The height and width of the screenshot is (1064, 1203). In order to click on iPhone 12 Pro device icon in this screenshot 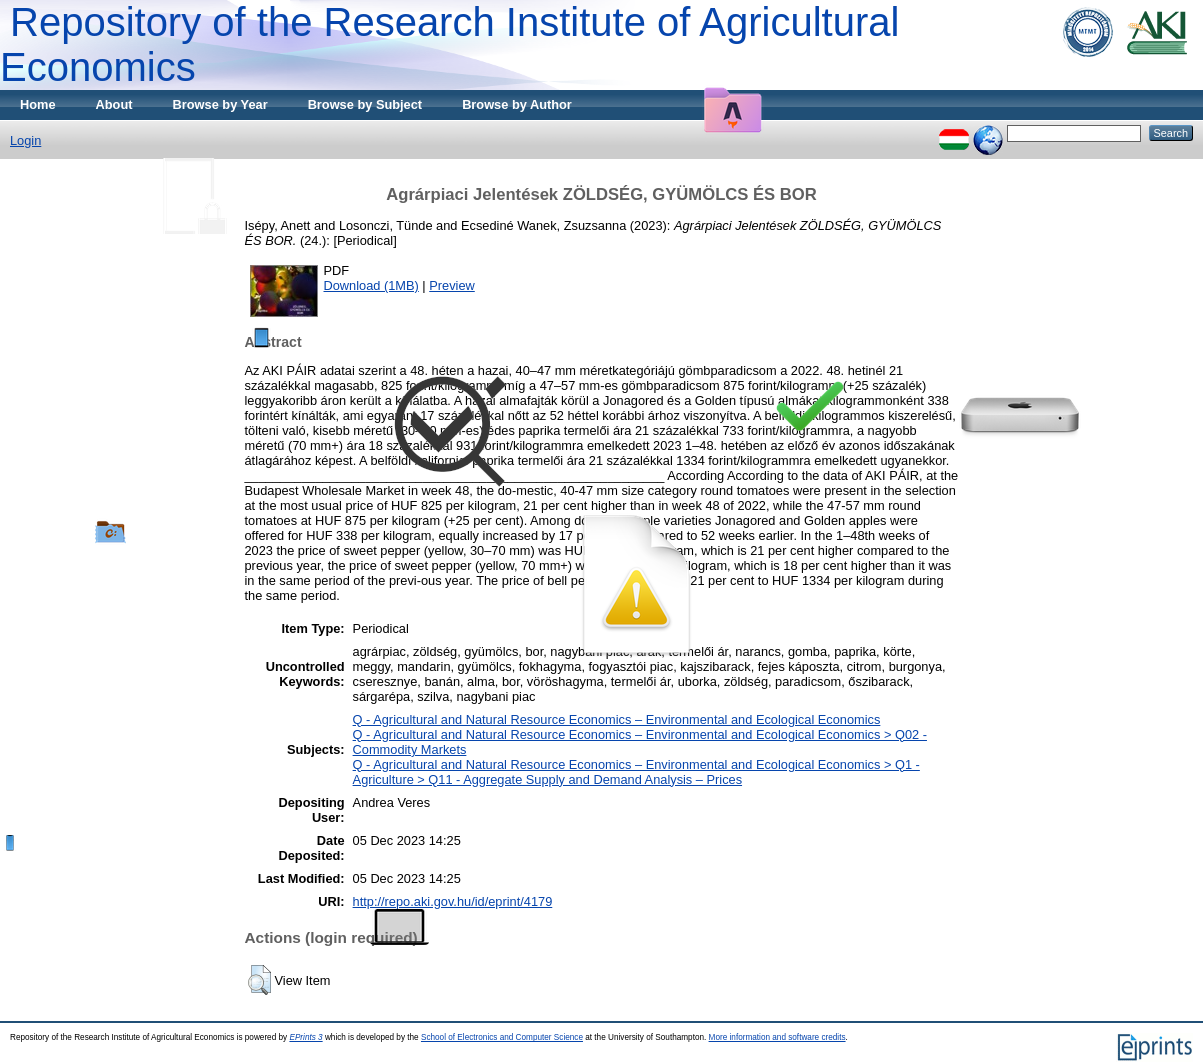, I will do `click(10, 843)`.